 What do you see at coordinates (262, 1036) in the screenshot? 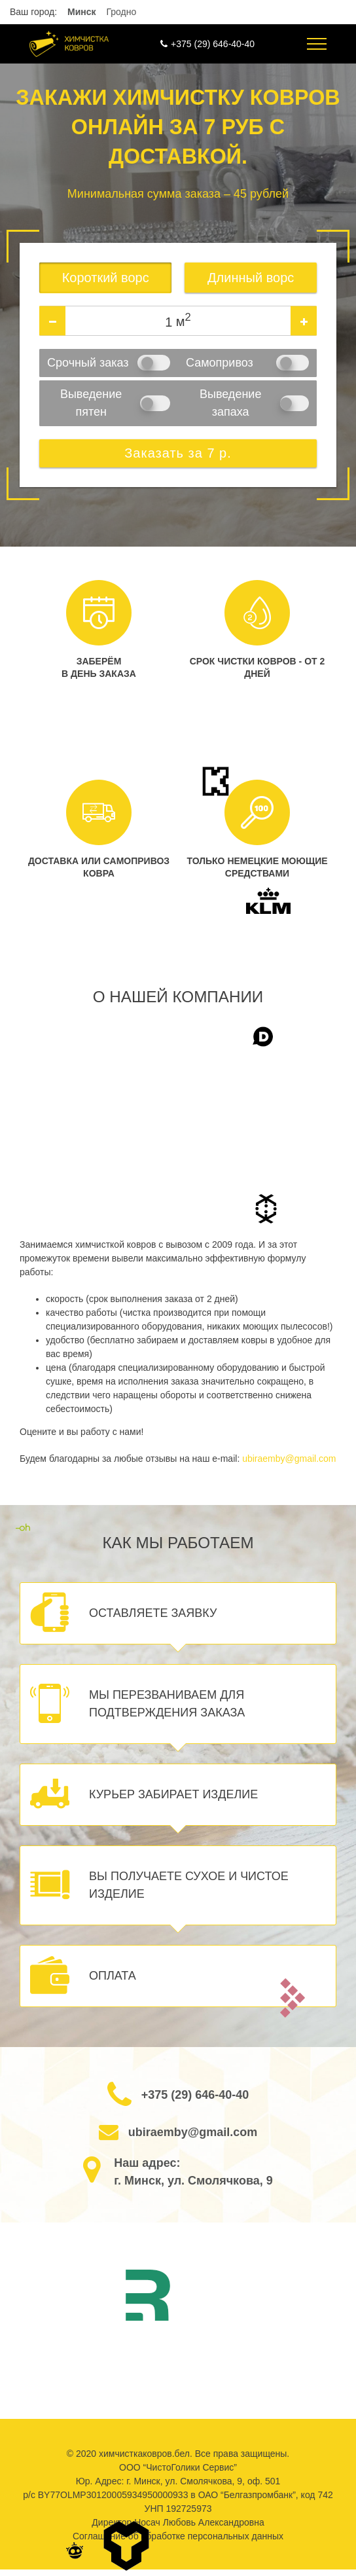
I see `open Disqus comments section` at bounding box center [262, 1036].